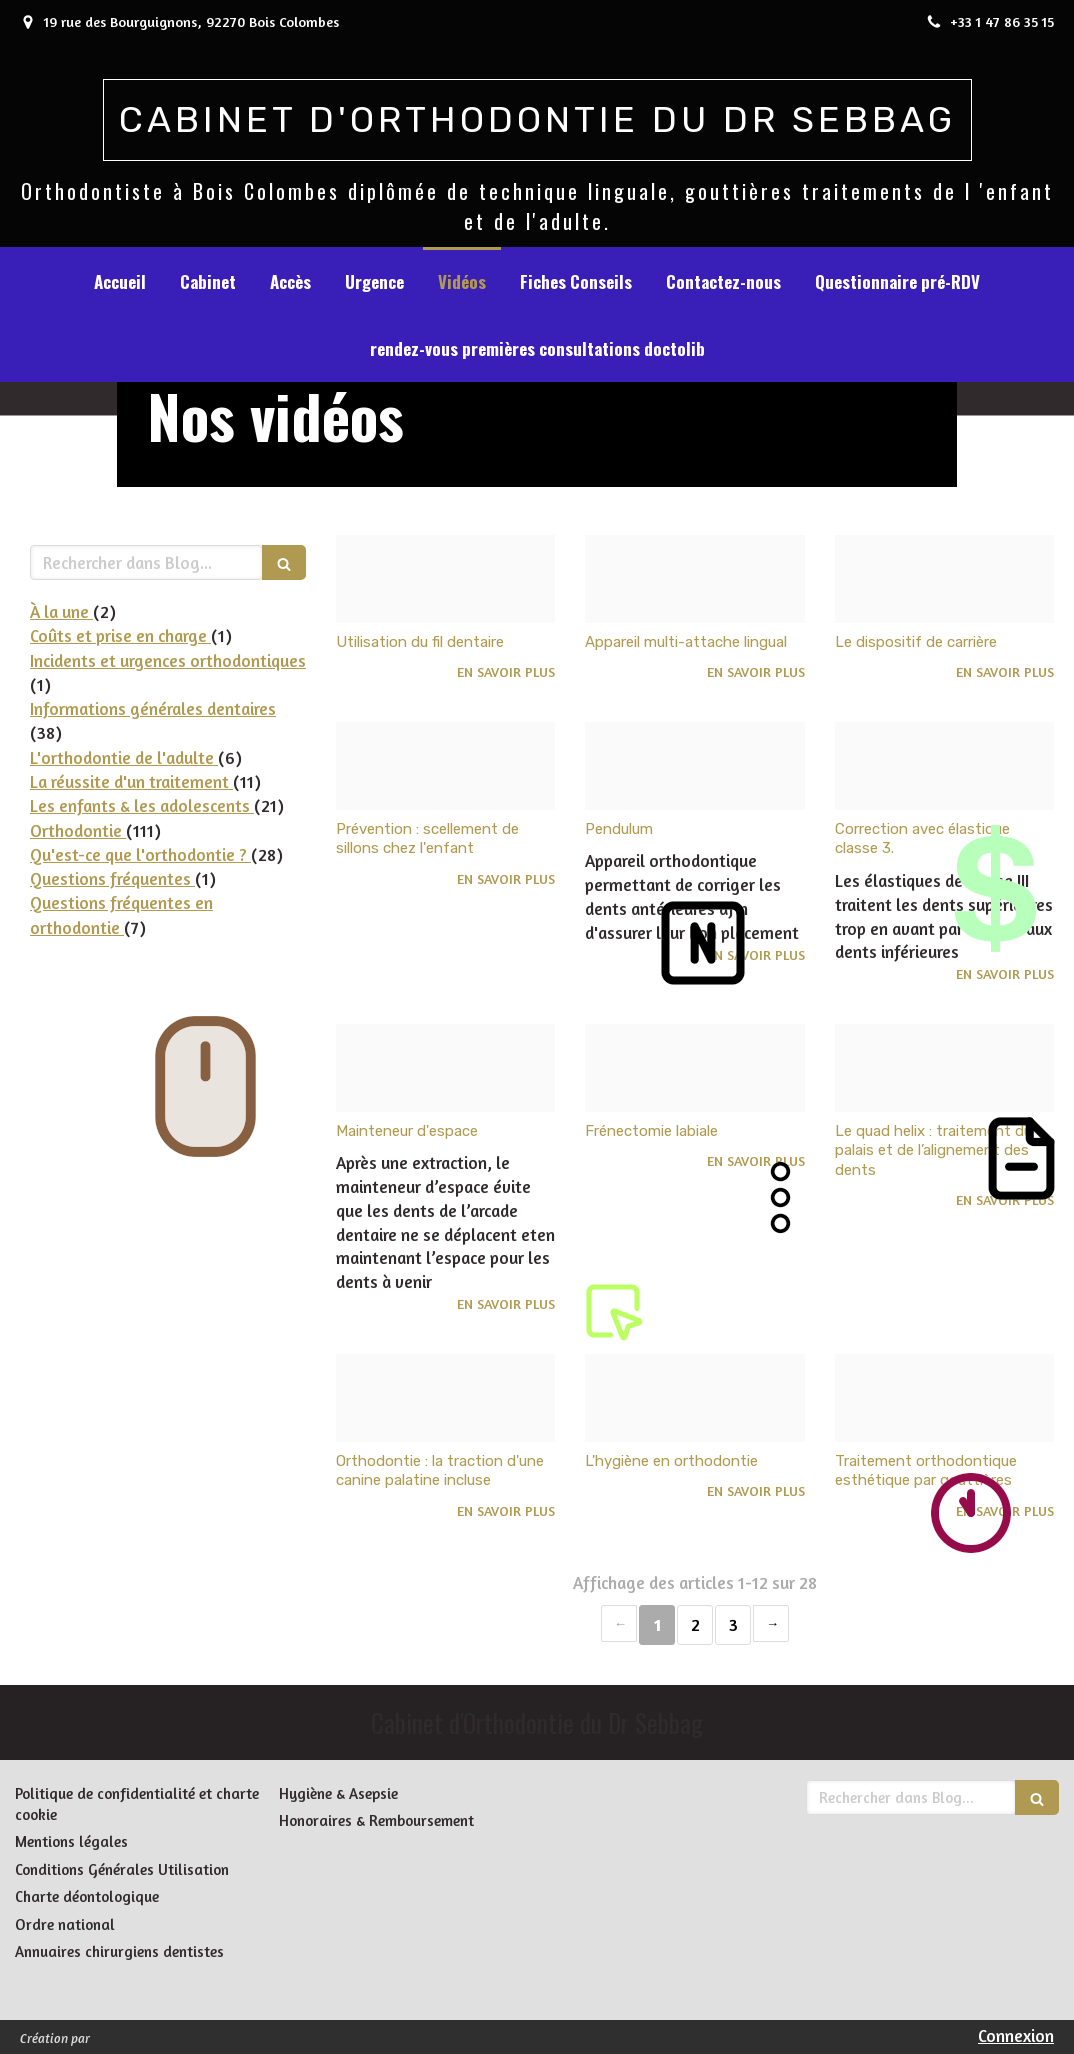 This screenshot has width=1074, height=2054. What do you see at coordinates (995, 888) in the screenshot?
I see `view prices in US dollars` at bounding box center [995, 888].